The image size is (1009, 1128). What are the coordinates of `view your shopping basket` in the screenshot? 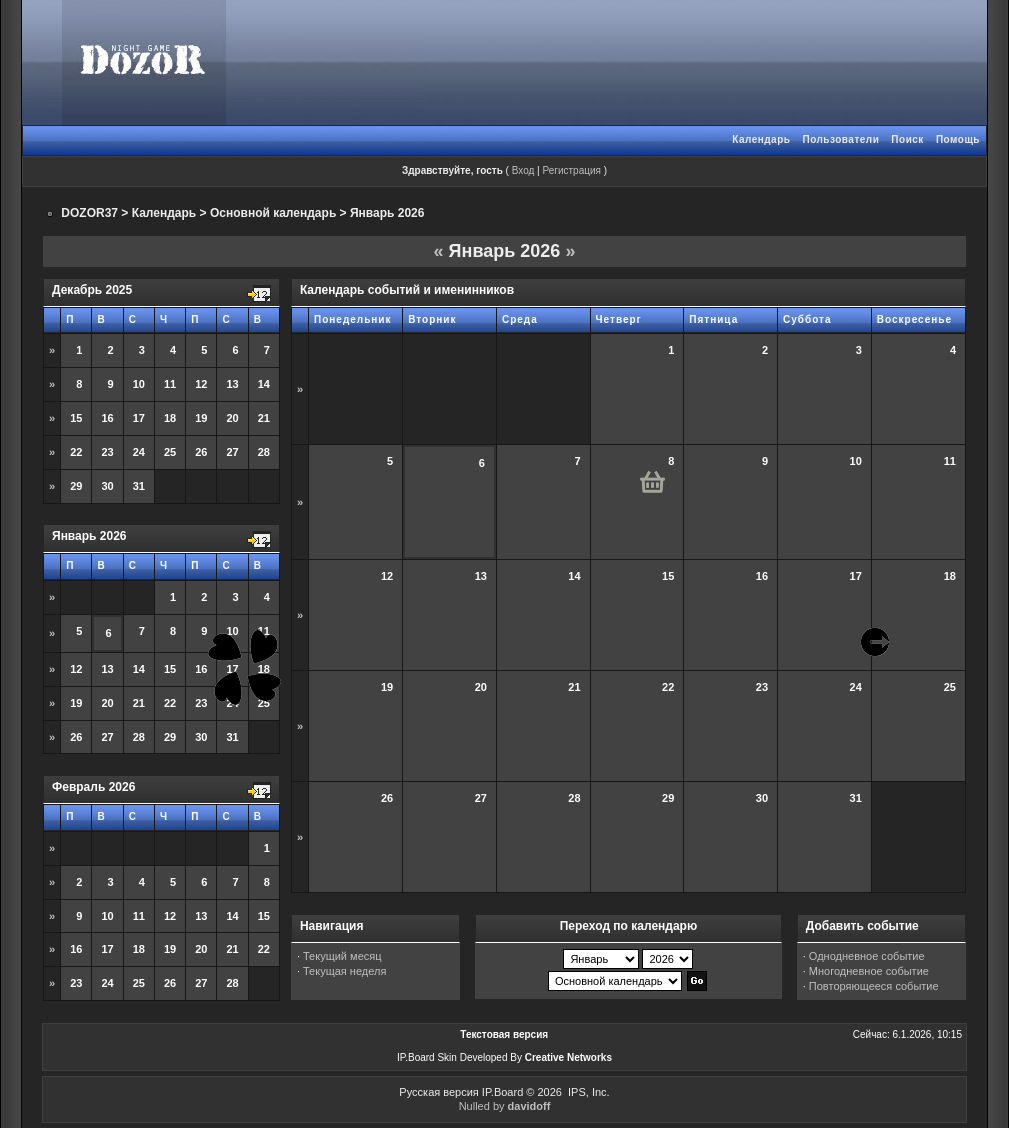 It's located at (652, 481).